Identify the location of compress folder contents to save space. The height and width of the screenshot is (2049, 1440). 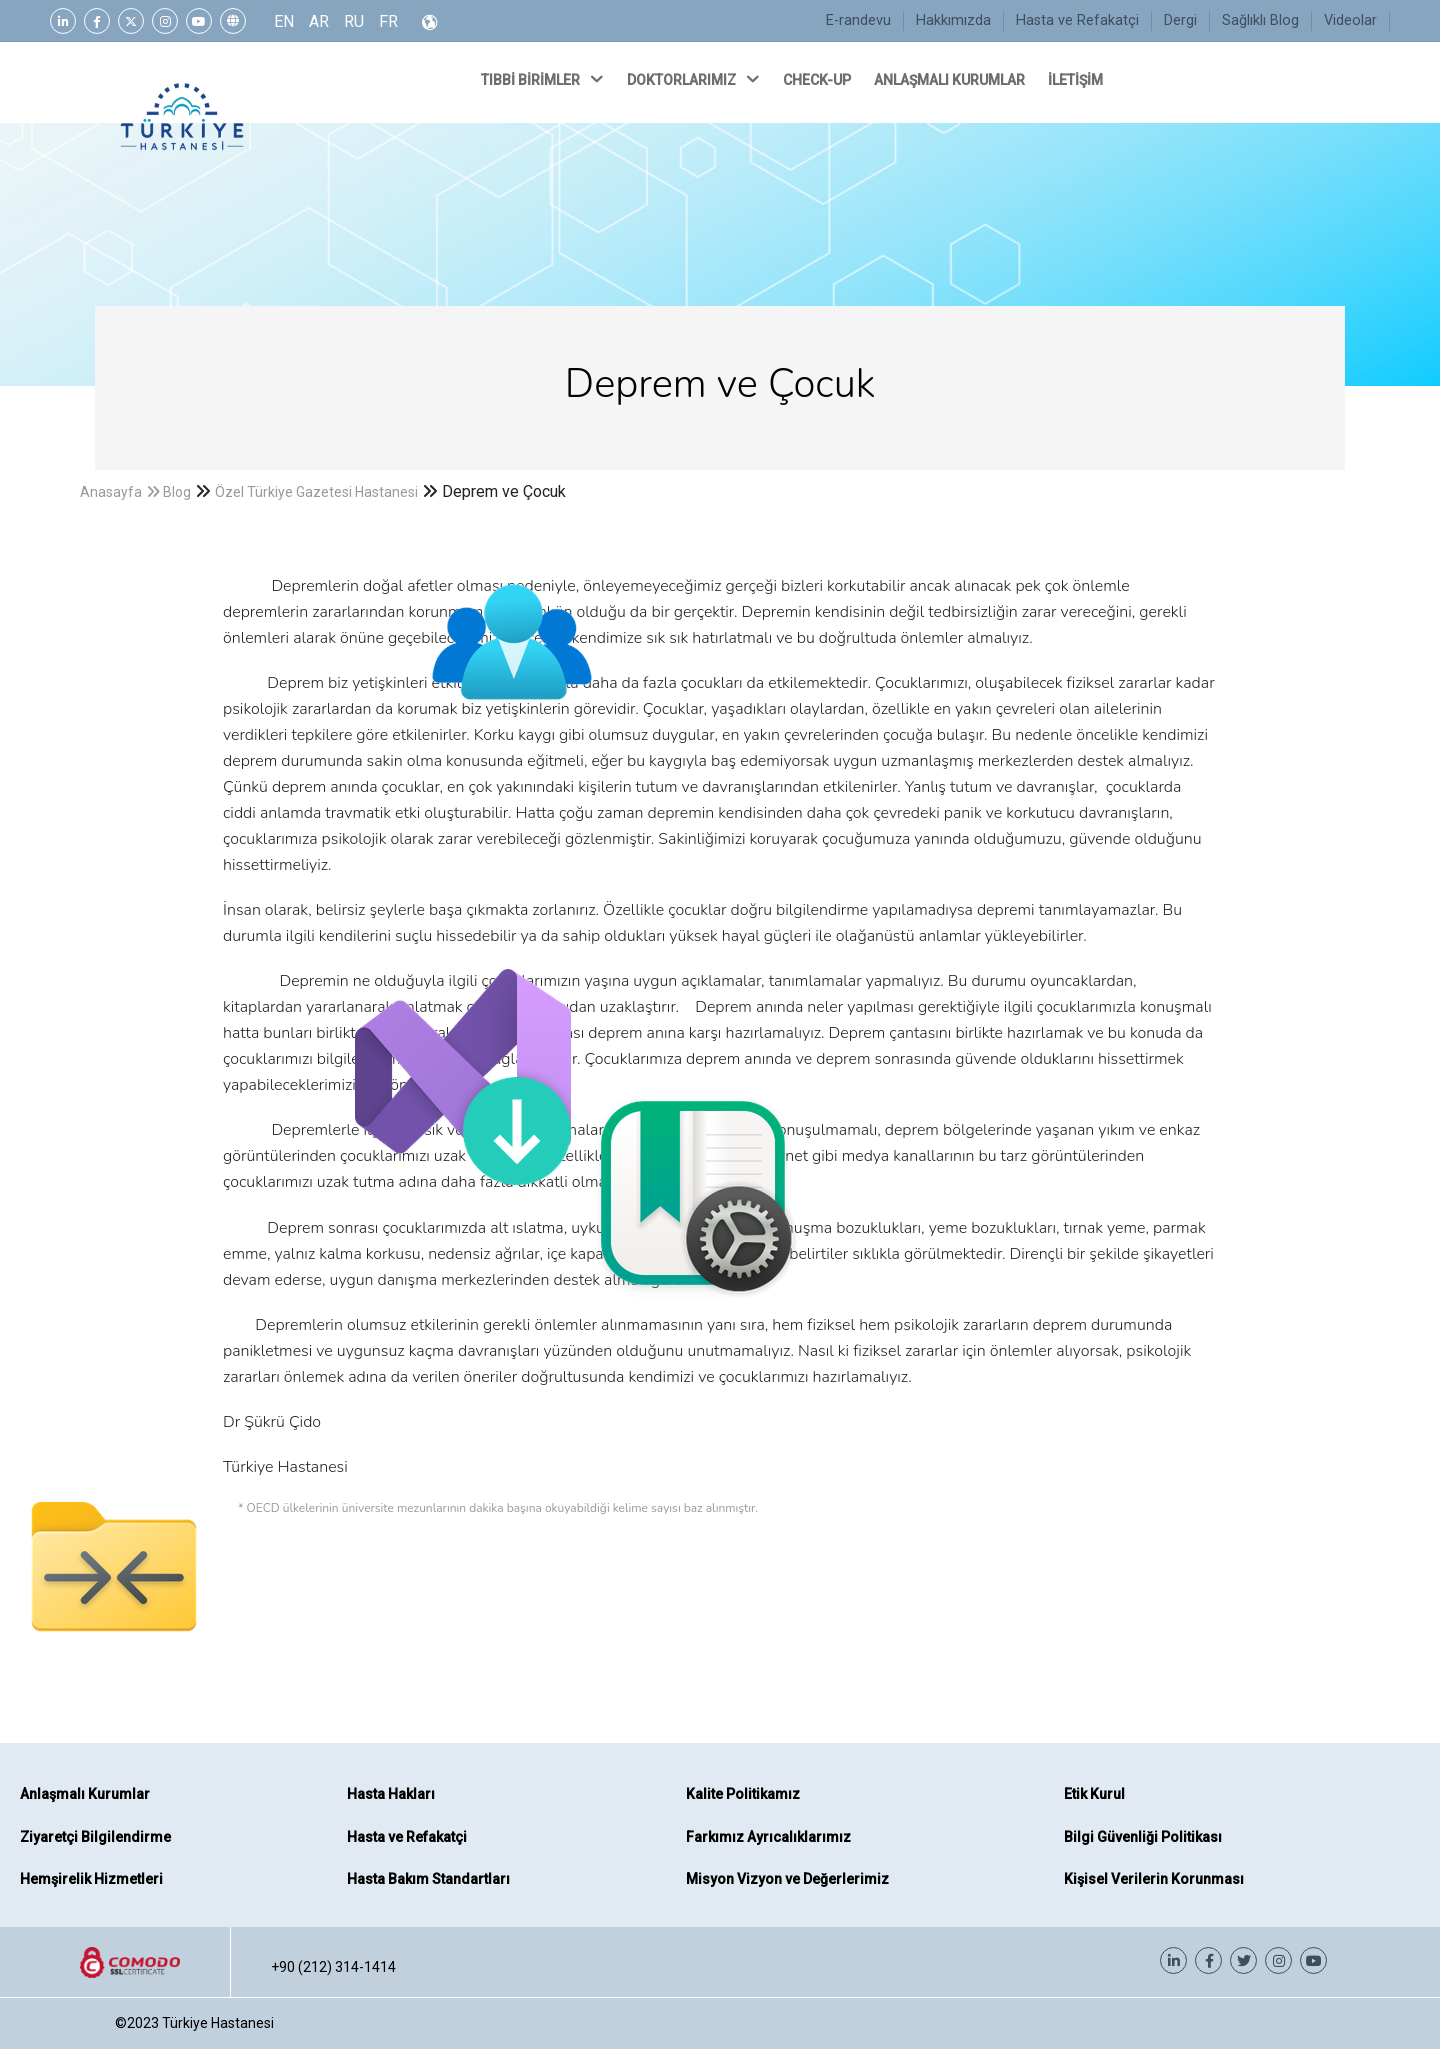
(114, 1571).